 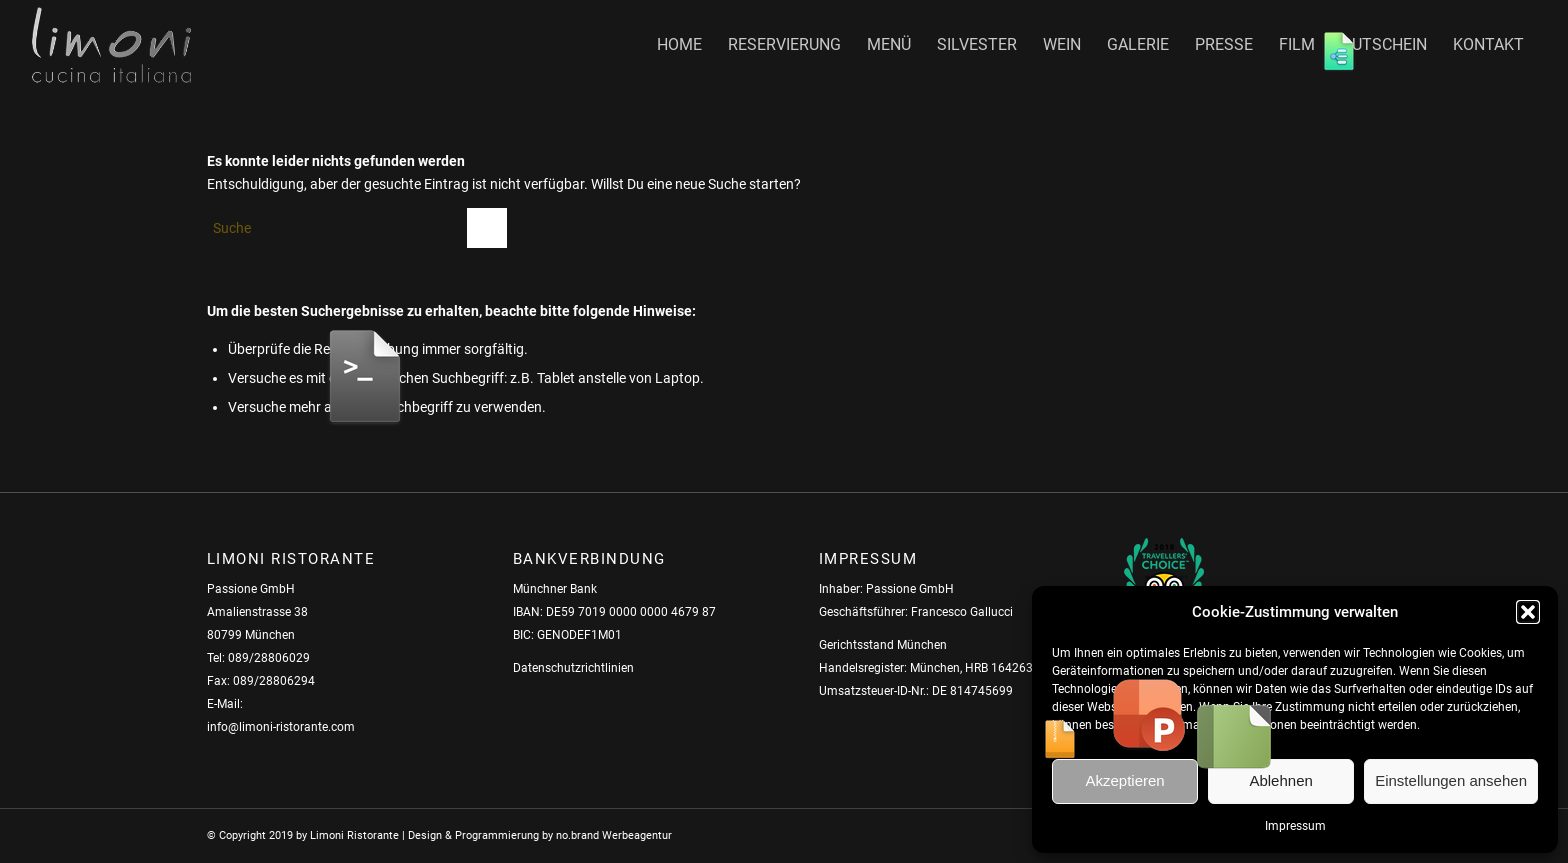 What do you see at coordinates (1060, 740) in the screenshot?
I see `a compressed package or archive file` at bounding box center [1060, 740].